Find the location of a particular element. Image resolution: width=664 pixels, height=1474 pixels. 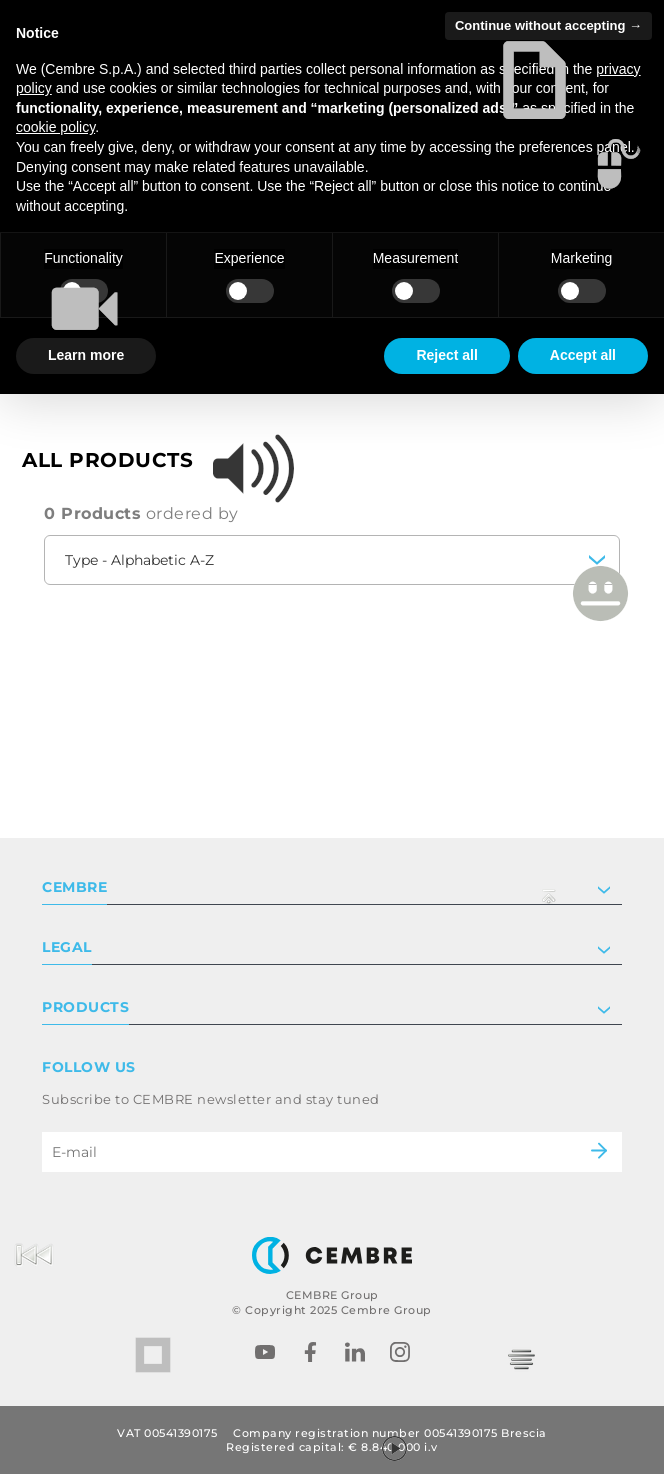

access video files or library is located at coordinates (84, 306).